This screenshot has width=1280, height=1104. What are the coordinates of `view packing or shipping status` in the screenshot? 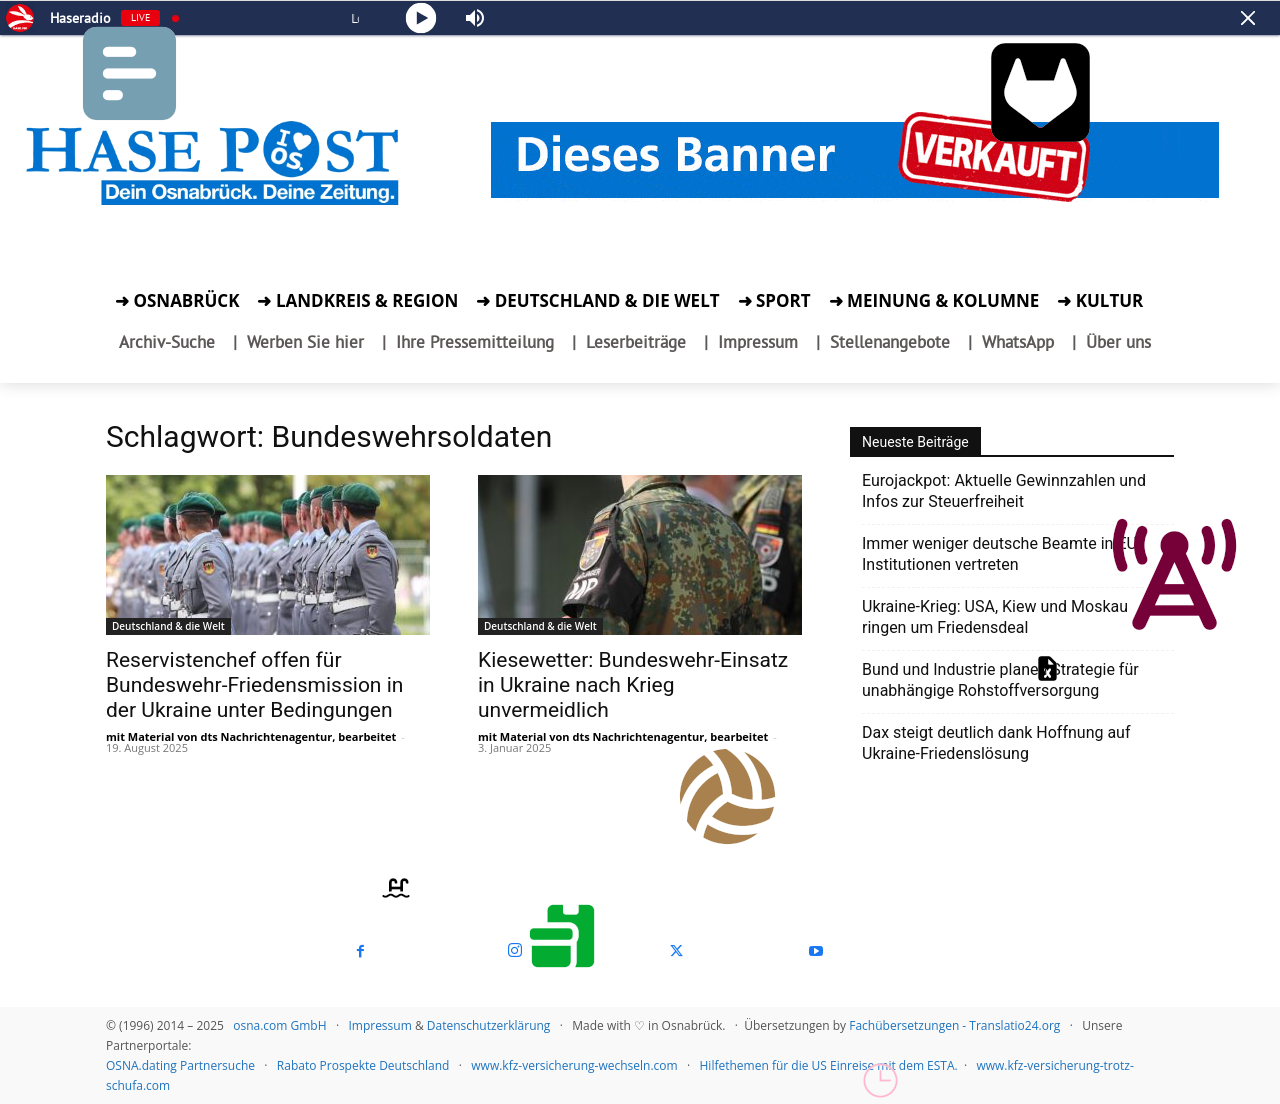 It's located at (563, 936).